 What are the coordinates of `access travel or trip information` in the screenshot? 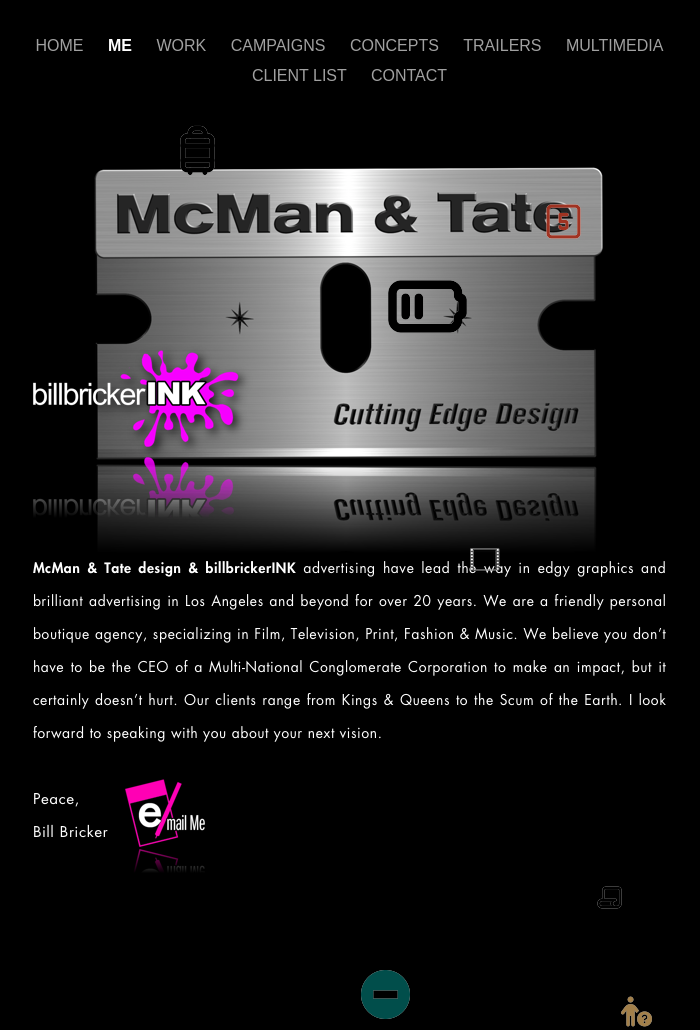 It's located at (197, 150).